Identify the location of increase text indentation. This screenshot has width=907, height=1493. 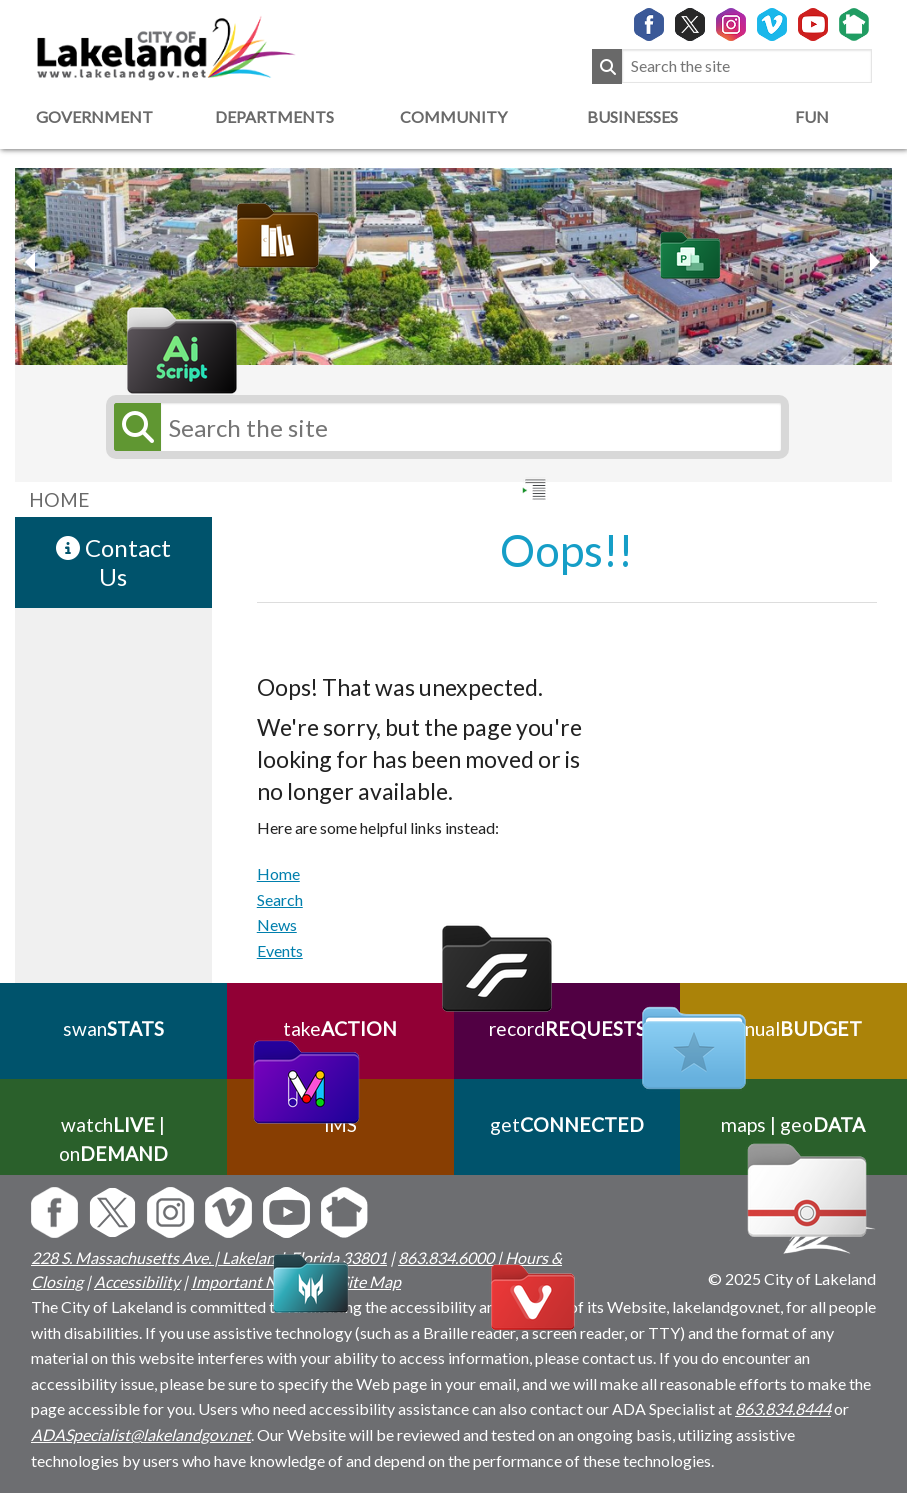
(534, 489).